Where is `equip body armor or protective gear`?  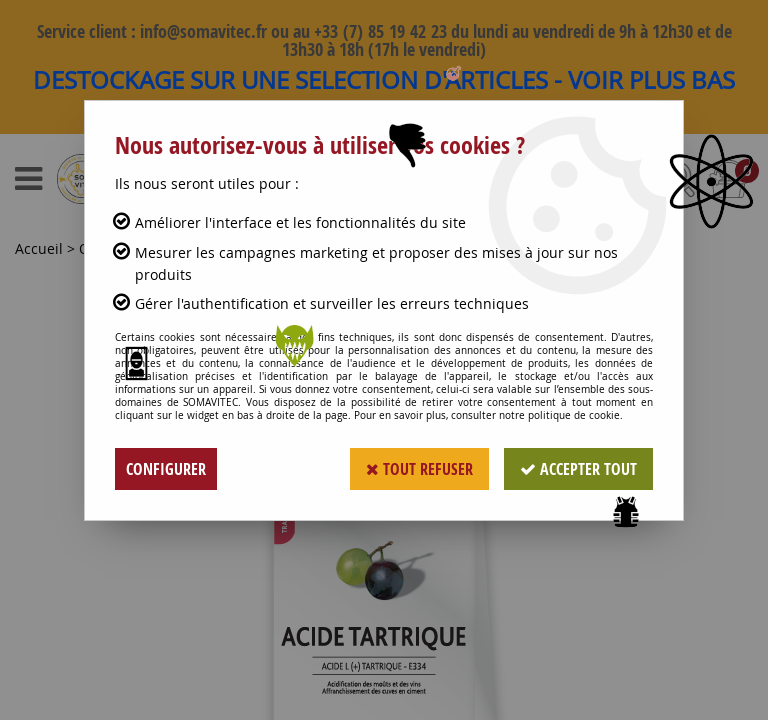 equip body armor or protective gear is located at coordinates (626, 512).